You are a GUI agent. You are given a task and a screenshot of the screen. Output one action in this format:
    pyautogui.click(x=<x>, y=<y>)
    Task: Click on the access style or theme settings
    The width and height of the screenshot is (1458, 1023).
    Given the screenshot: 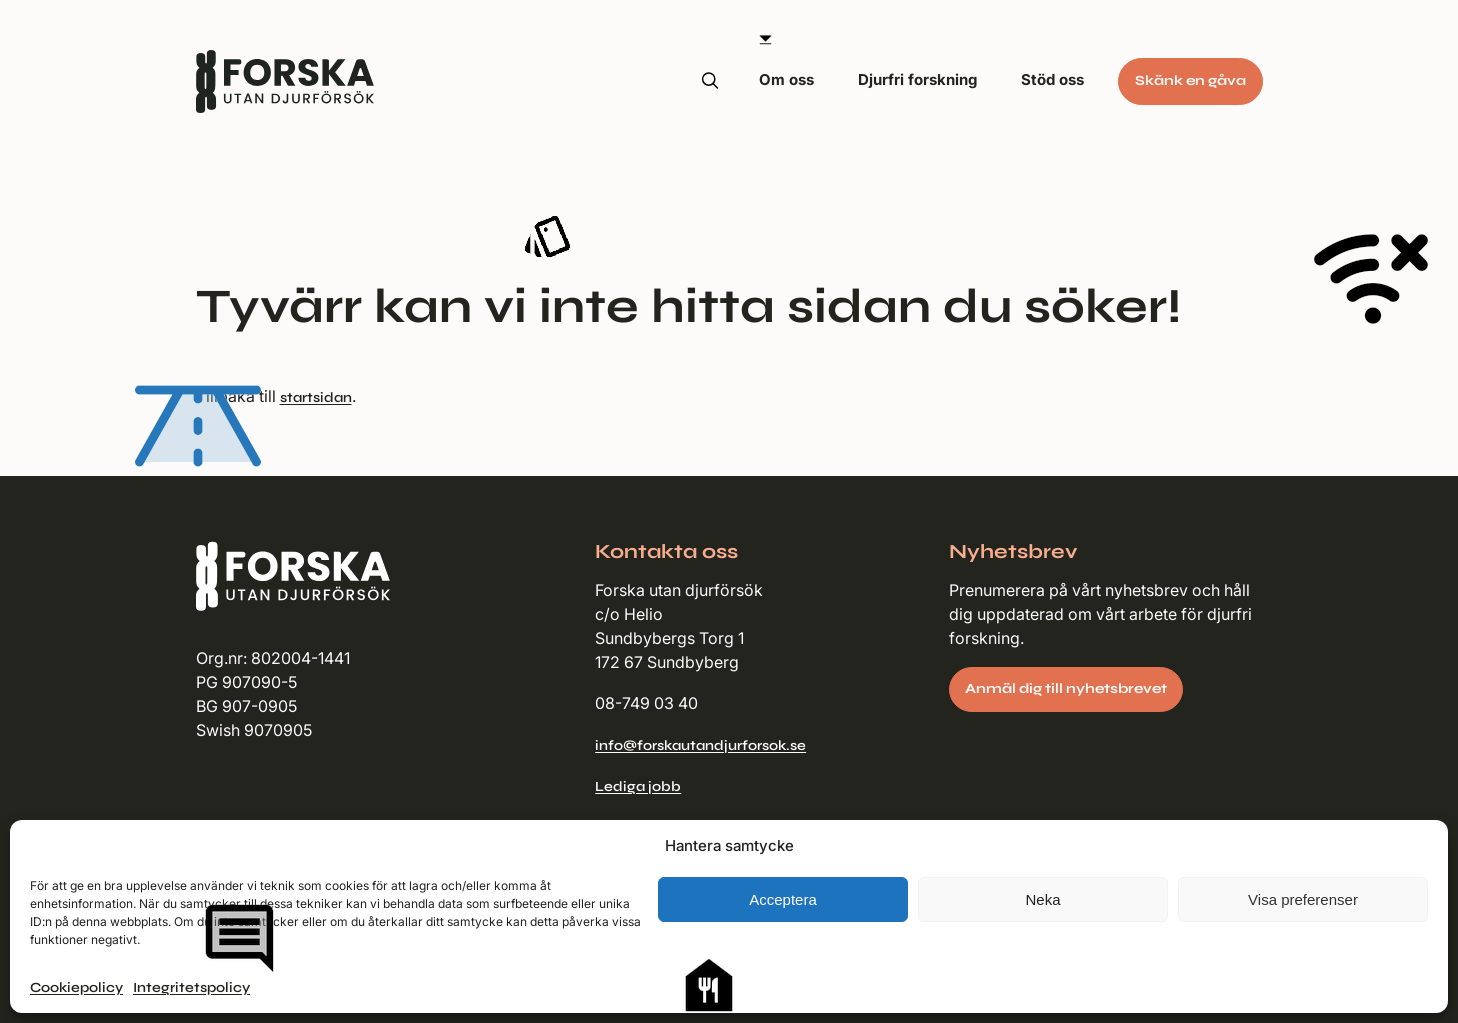 What is the action you would take?
    pyautogui.click(x=548, y=236)
    